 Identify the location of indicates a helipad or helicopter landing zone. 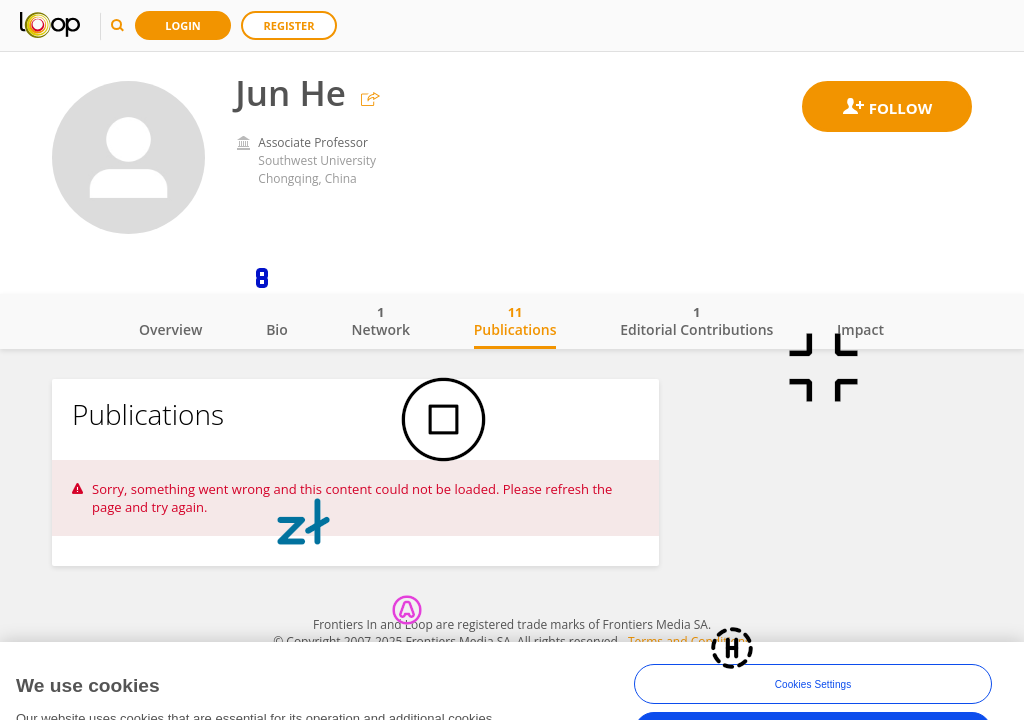
(732, 648).